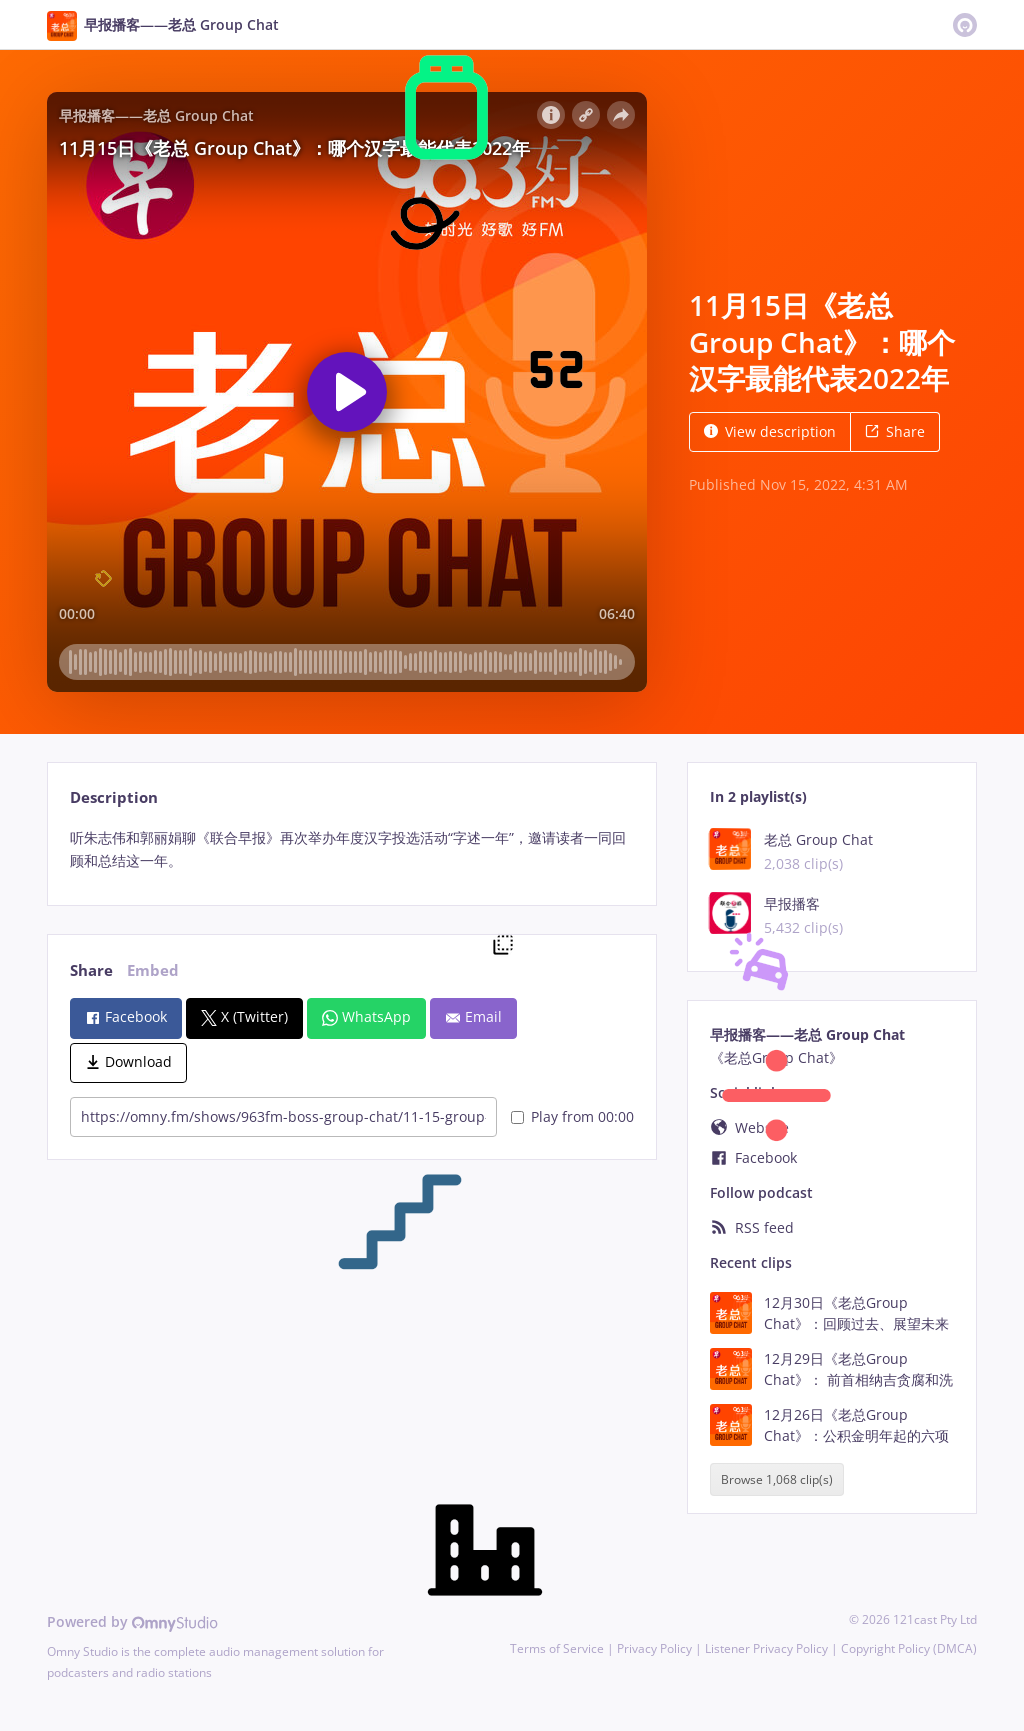  Describe the element at coordinates (400, 1219) in the screenshot. I see `indicates stairs or stairway access` at that location.